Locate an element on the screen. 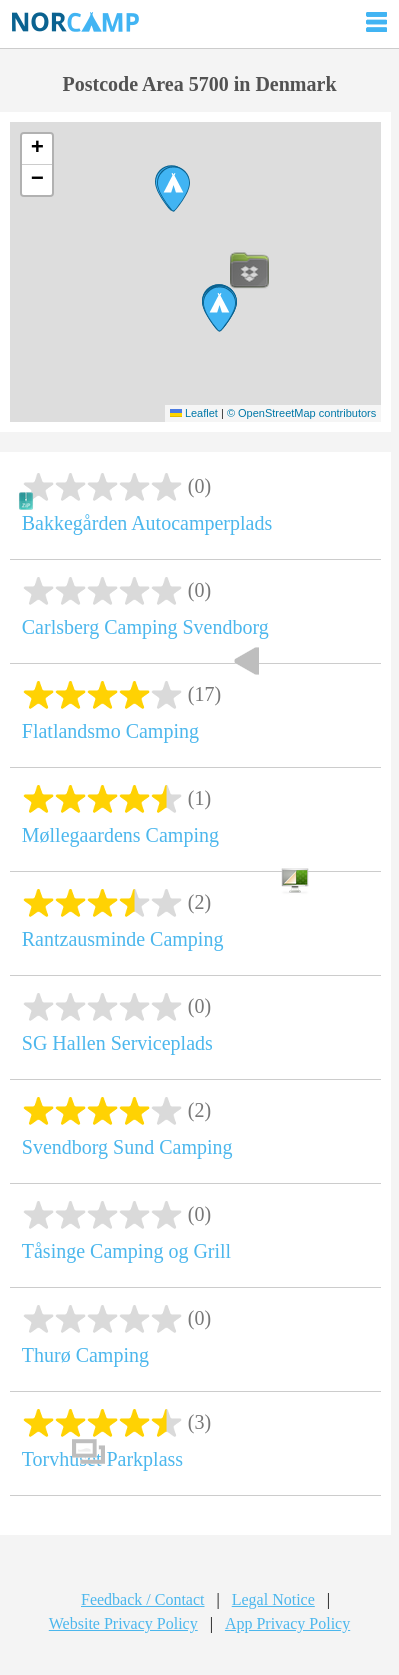 This screenshot has height=1675, width=399. play media in right-to-left interface is located at coordinates (248, 661).